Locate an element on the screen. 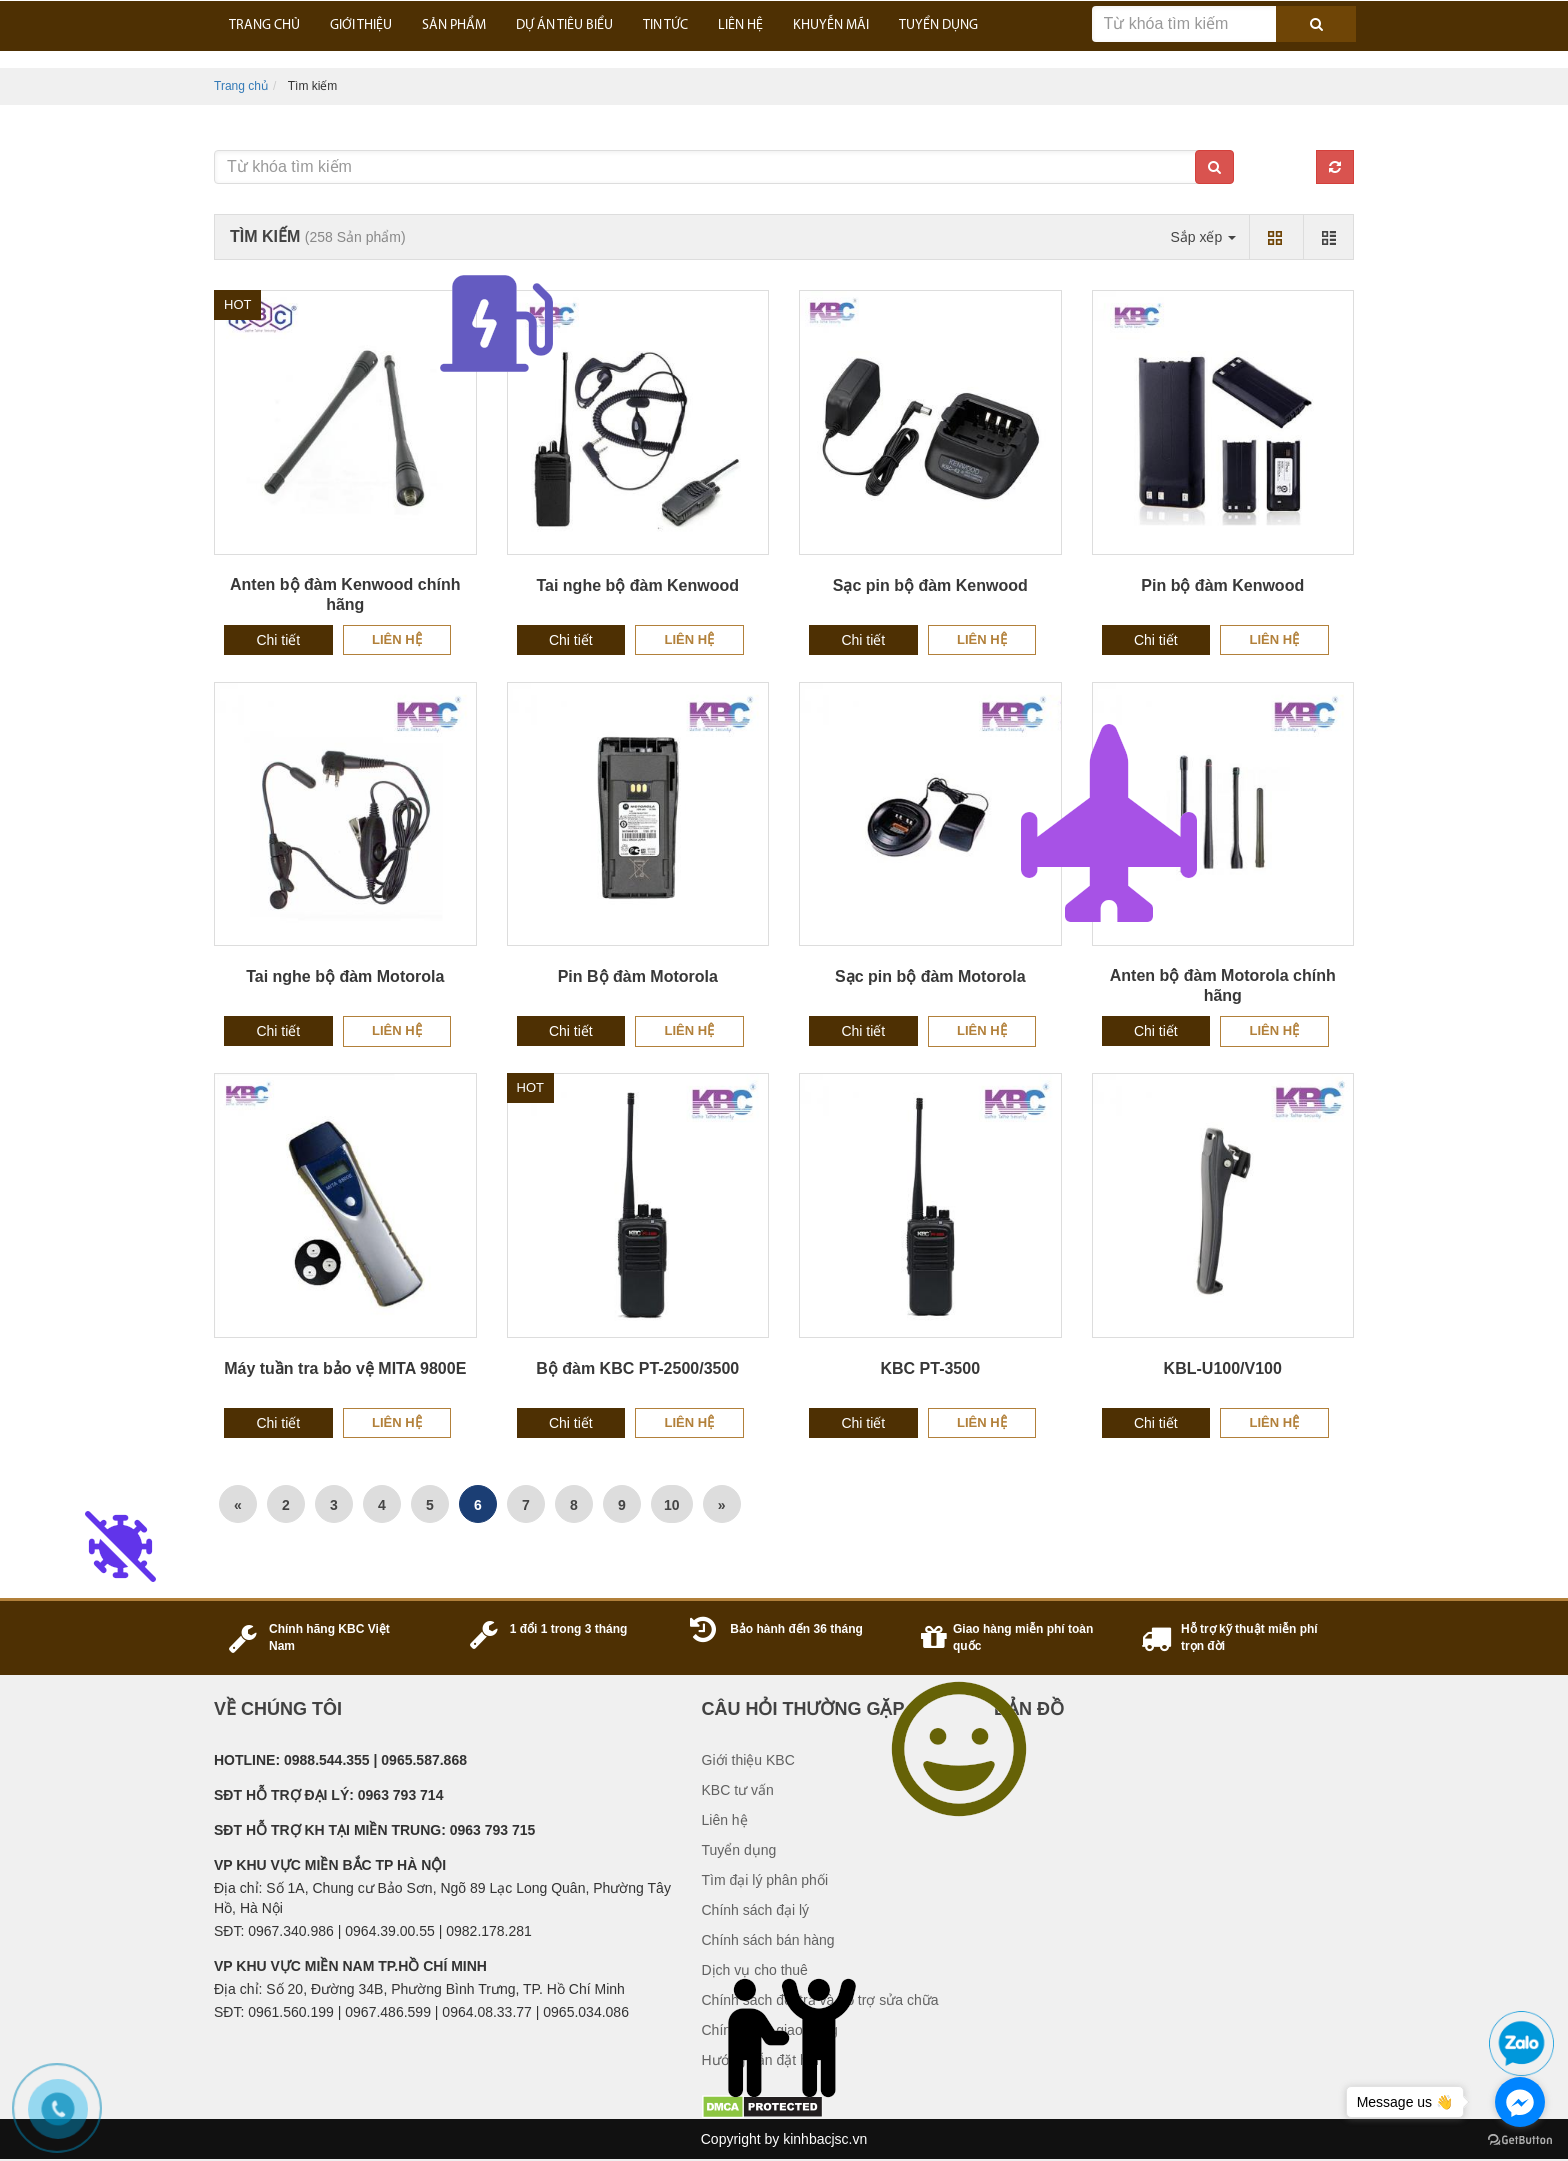 The image size is (1568, 2161). react with a happy expression is located at coordinates (959, 1749).